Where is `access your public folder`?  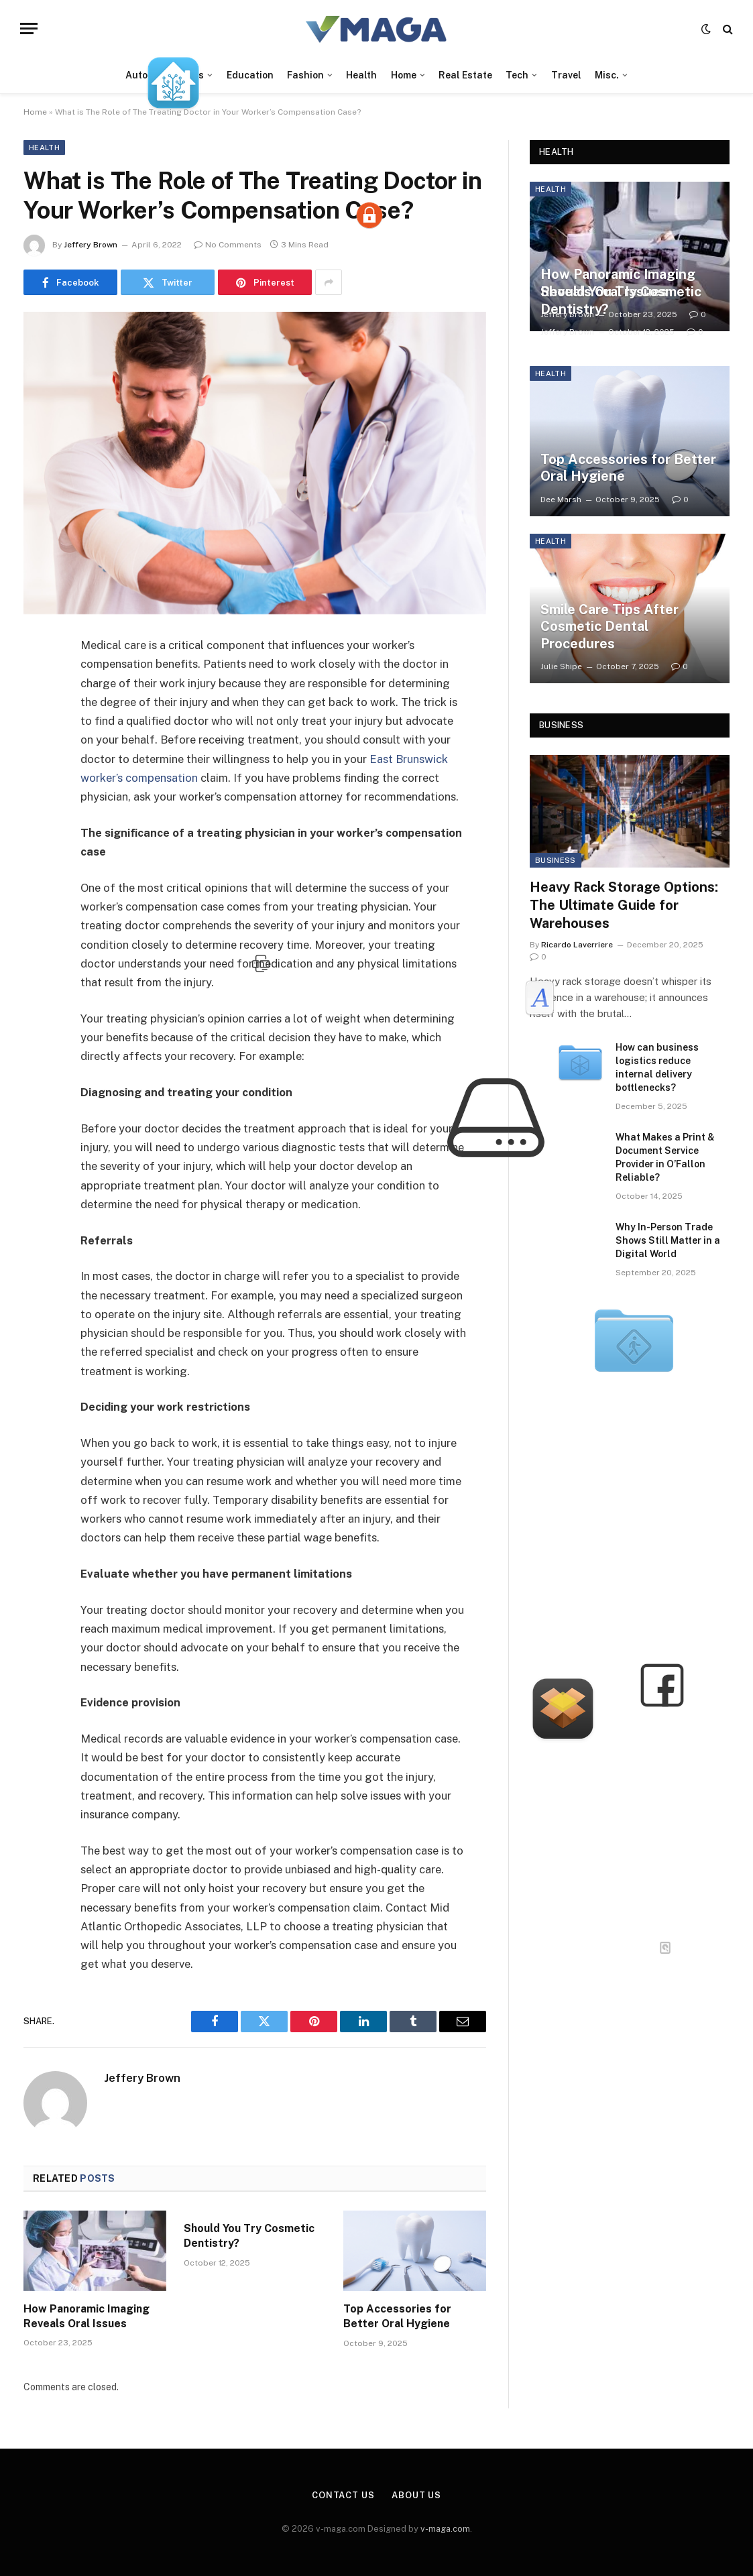 access your public folder is located at coordinates (634, 1340).